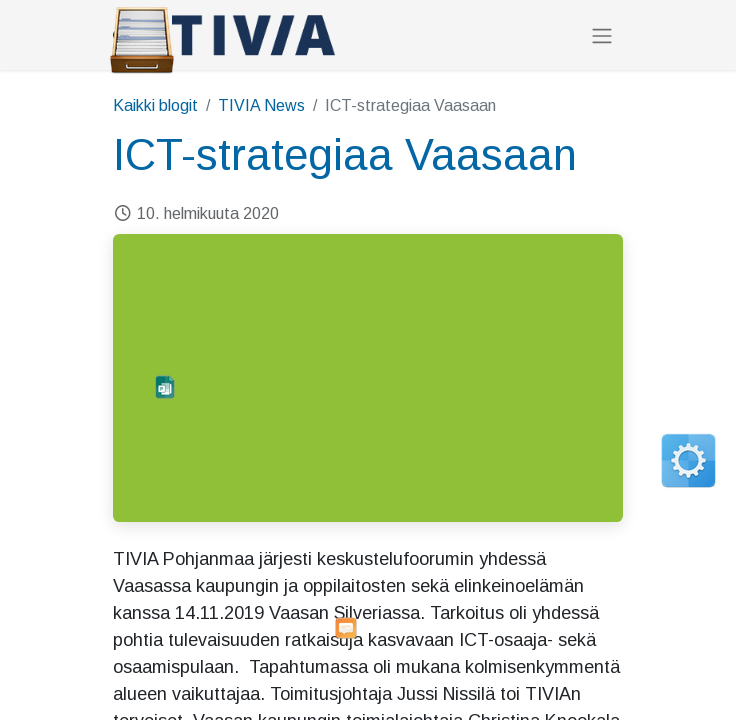 This screenshot has width=736, height=720. Describe the element at coordinates (688, 460) in the screenshot. I see `ms-dos or windows executable file` at that location.